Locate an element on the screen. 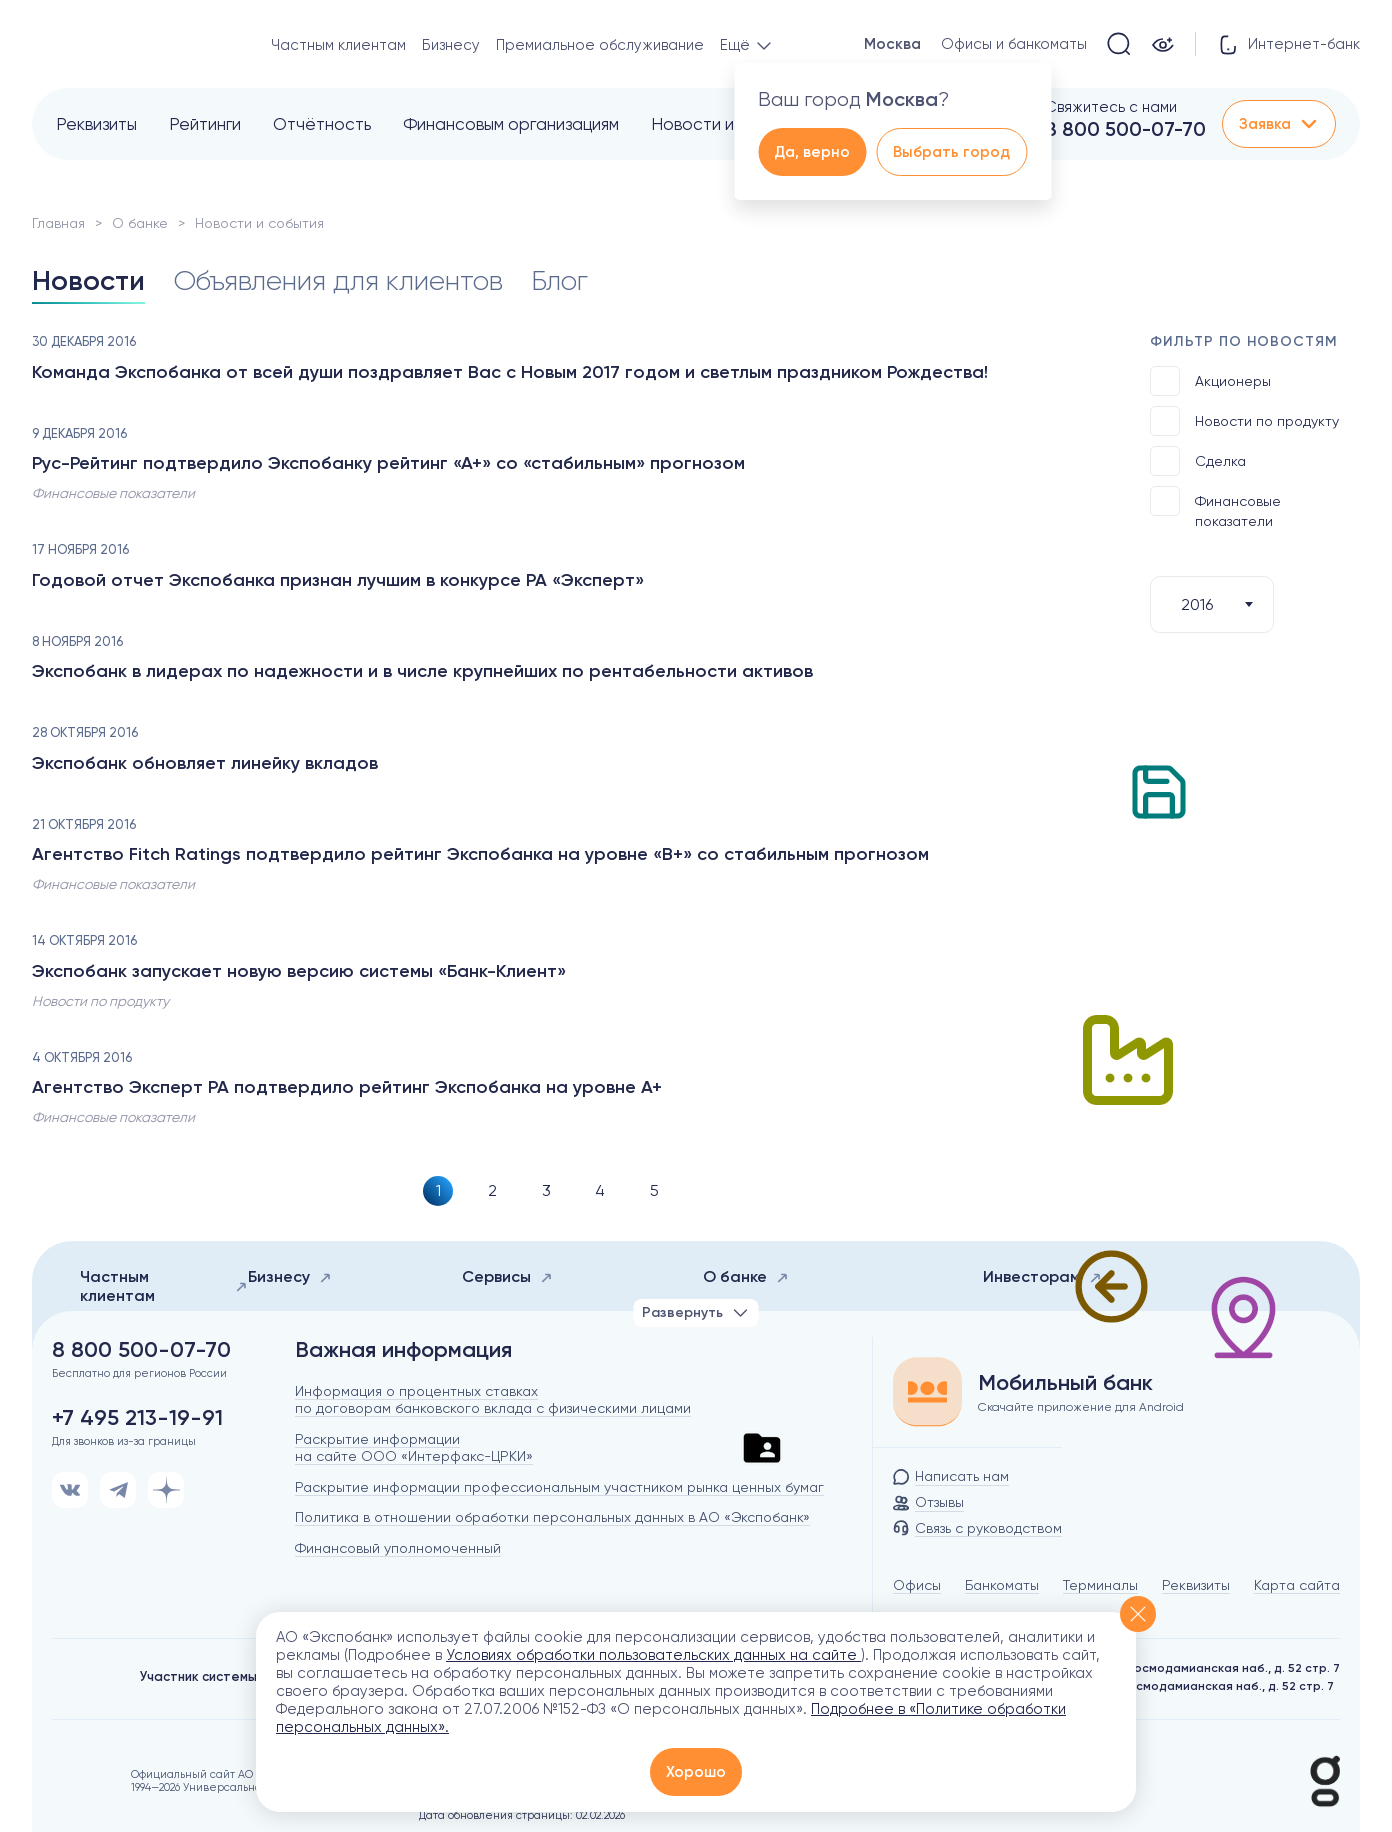 The width and height of the screenshot is (1392, 1832). view location on map is located at coordinates (1243, 1317).